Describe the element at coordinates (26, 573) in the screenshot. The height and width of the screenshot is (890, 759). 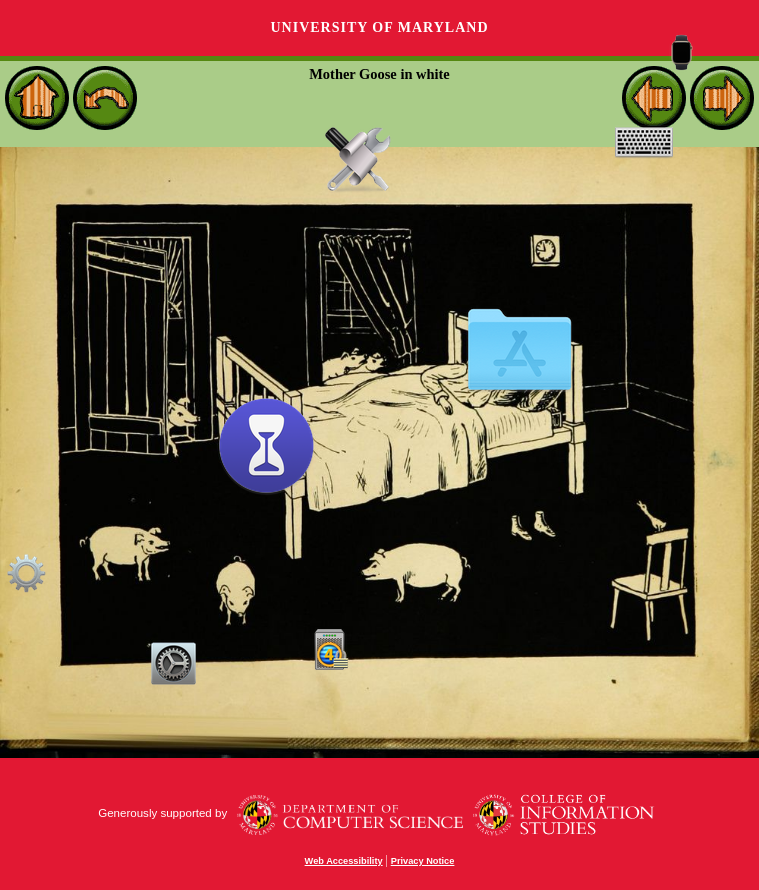
I see `access advanced settings` at that location.